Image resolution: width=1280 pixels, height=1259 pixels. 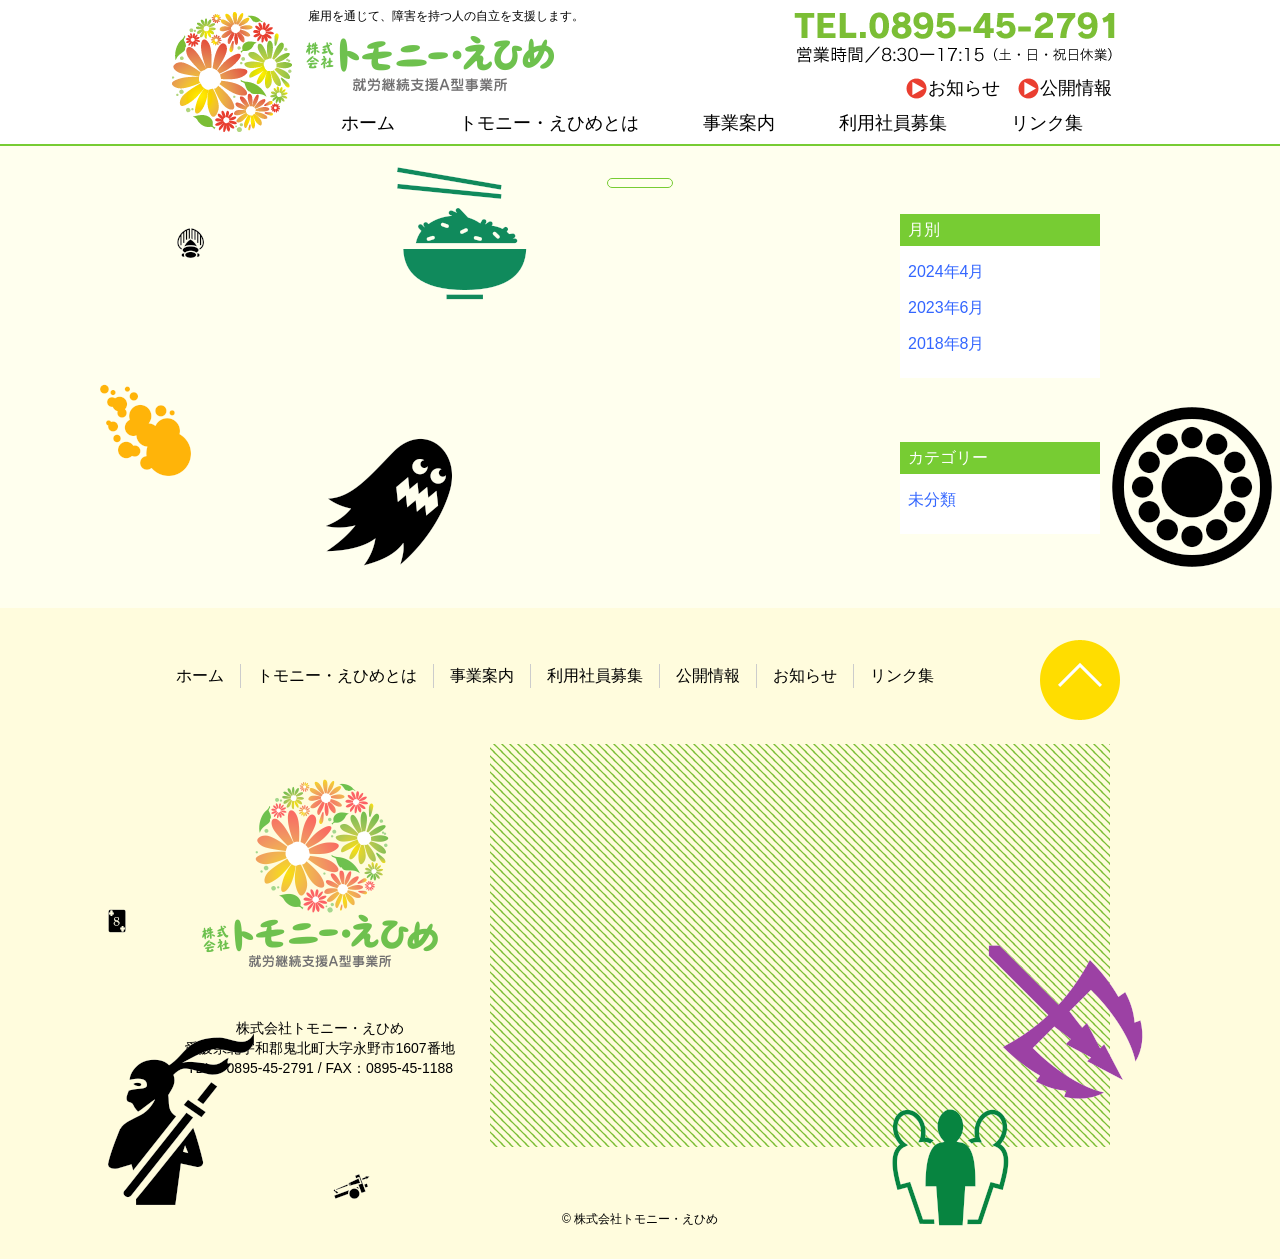 What do you see at coordinates (465, 233) in the screenshot?
I see `browse asian cuisine or rice dishes` at bounding box center [465, 233].